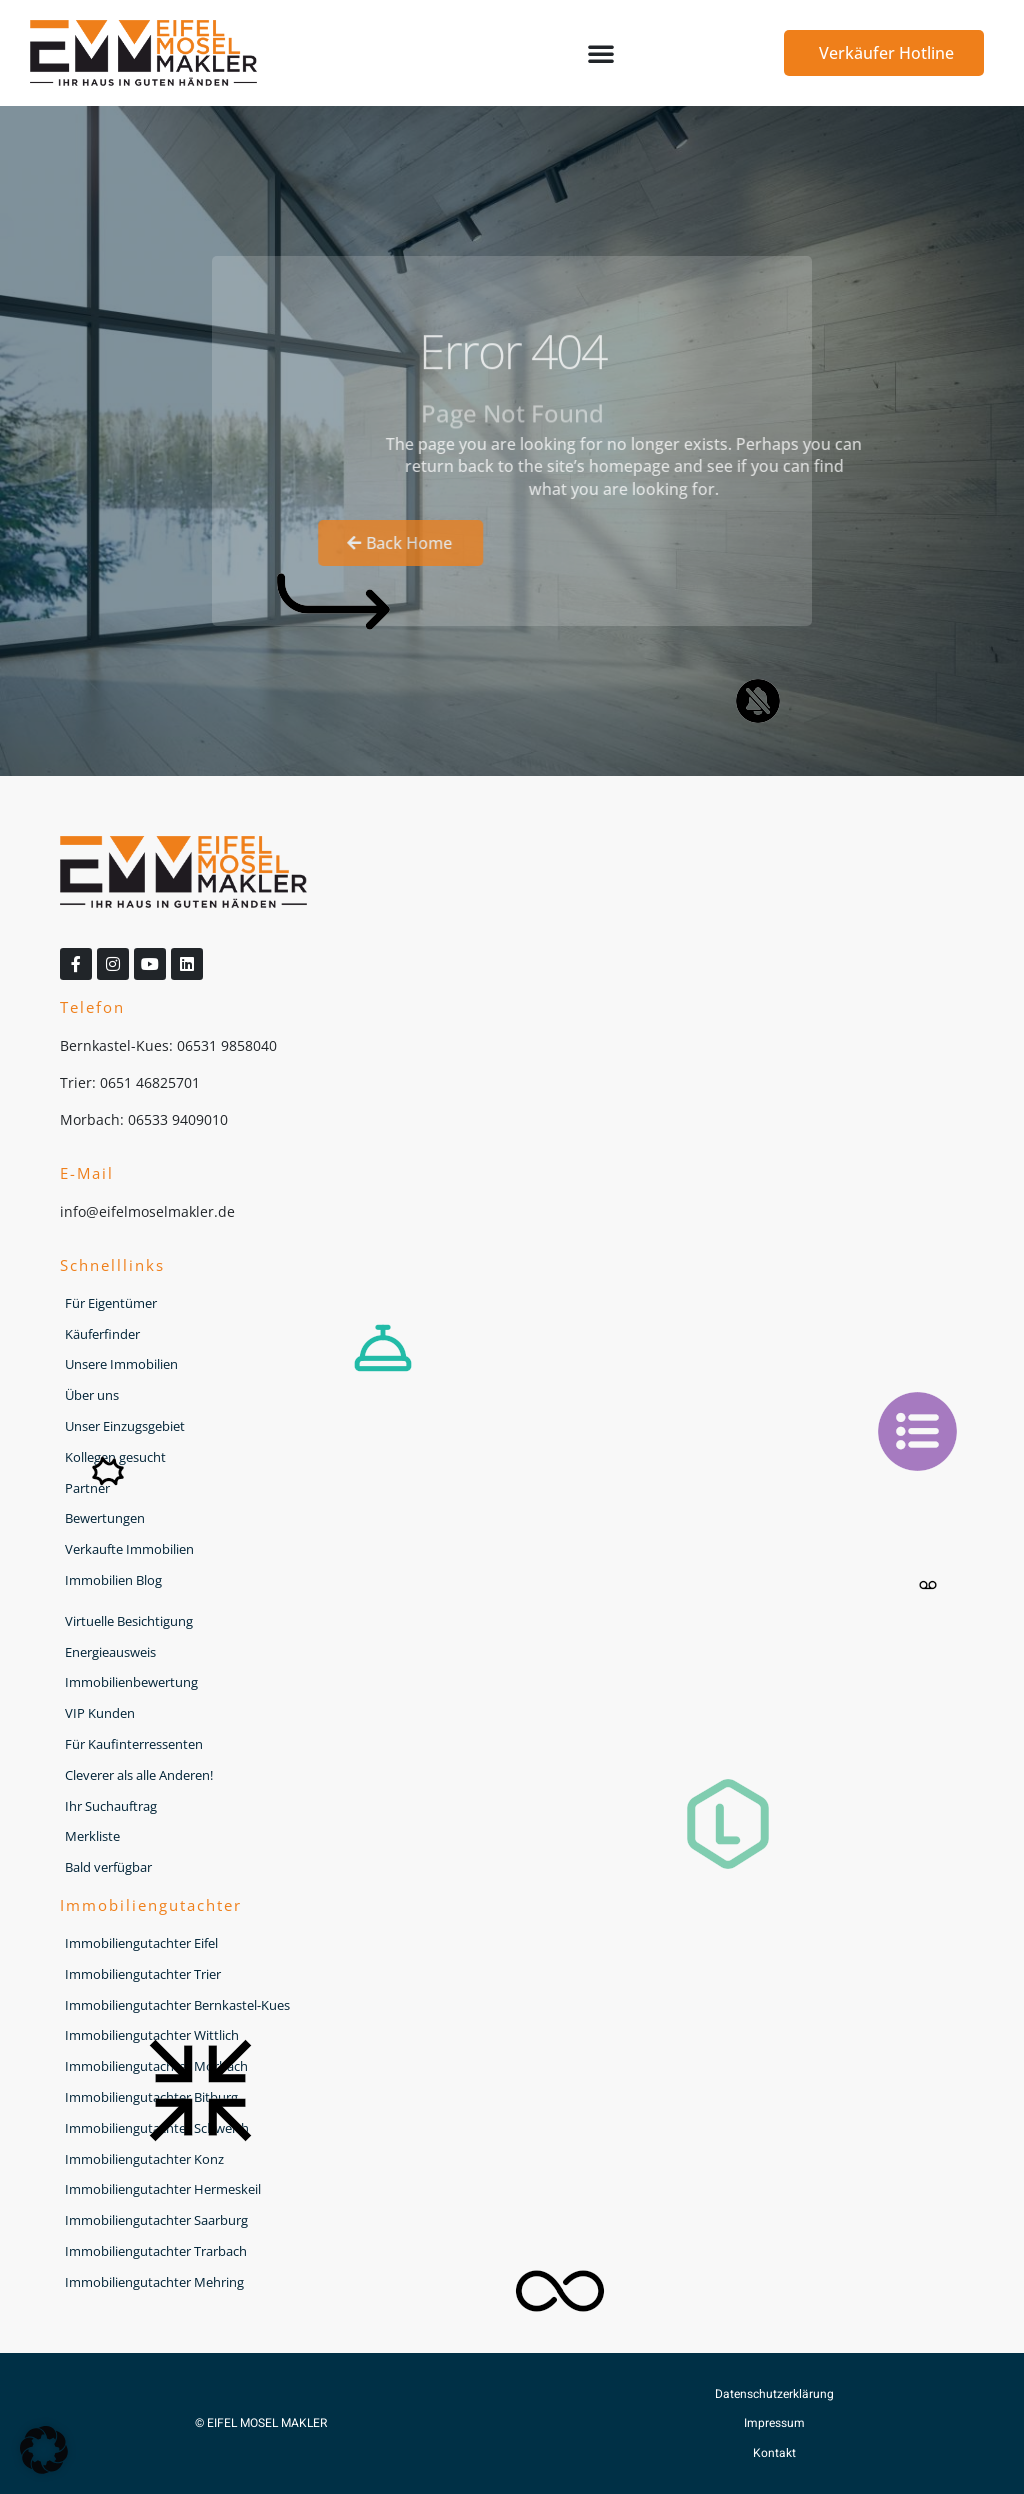 This screenshot has height=2494, width=1024. What do you see at coordinates (383, 1348) in the screenshot?
I see `request concierge or front desk assistance` at bounding box center [383, 1348].